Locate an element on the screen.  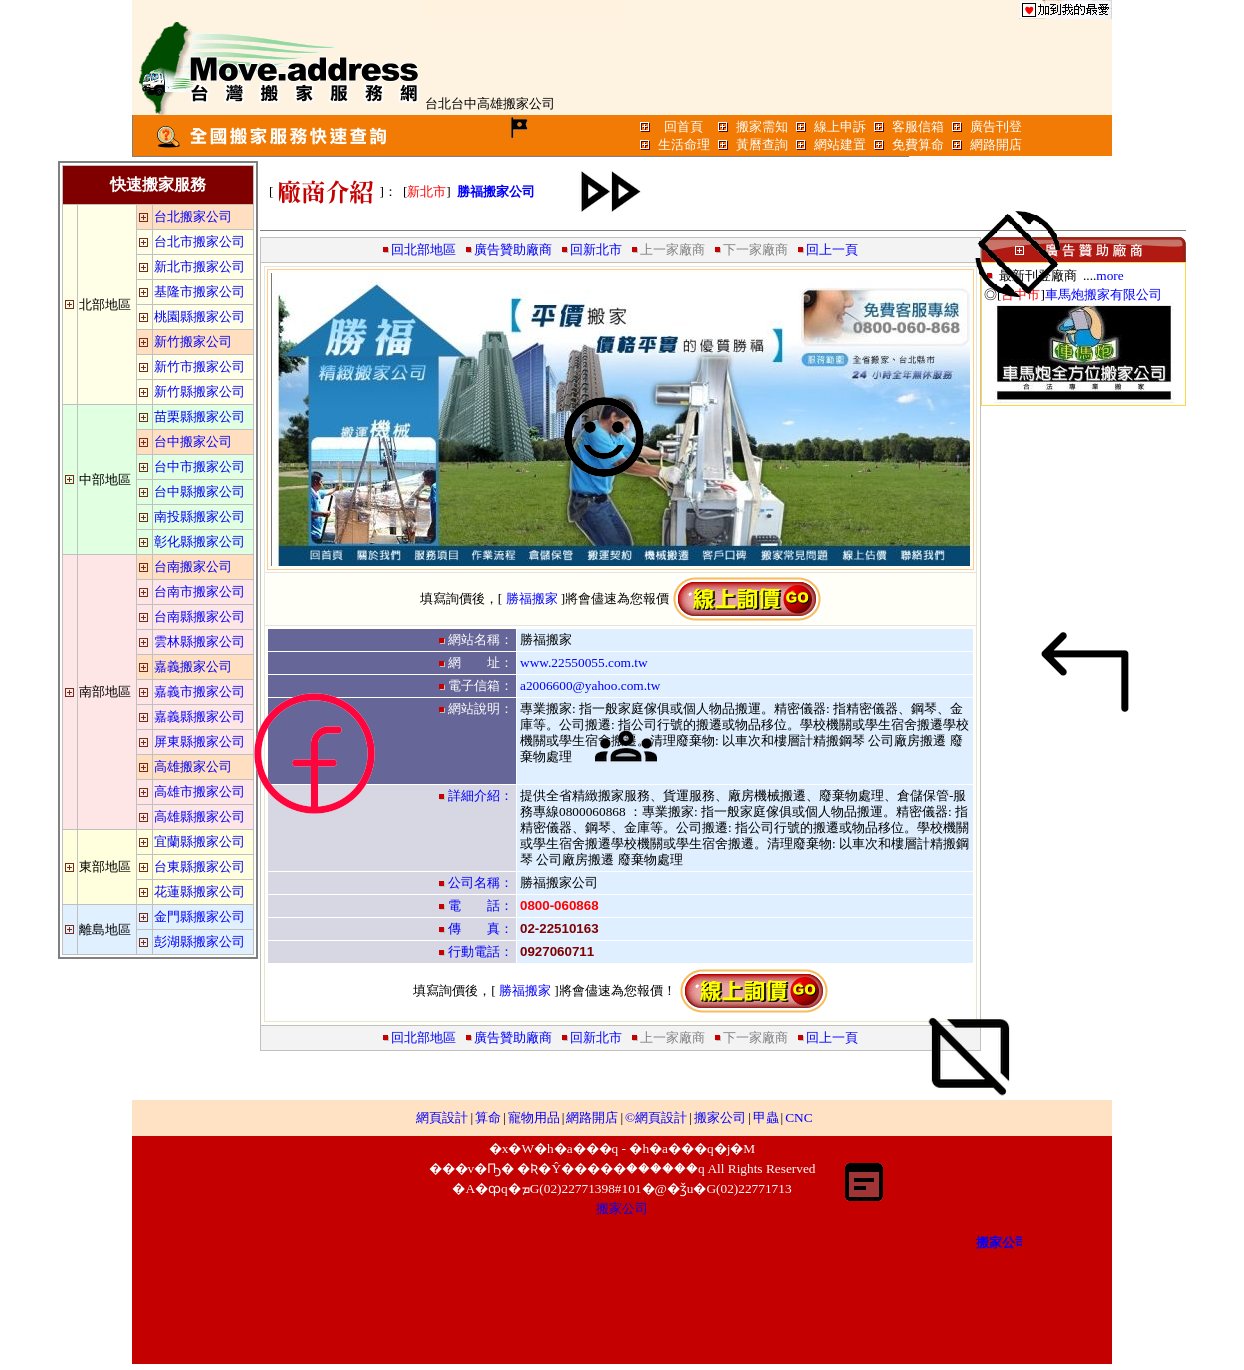
open facebook app is located at coordinates (314, 753).